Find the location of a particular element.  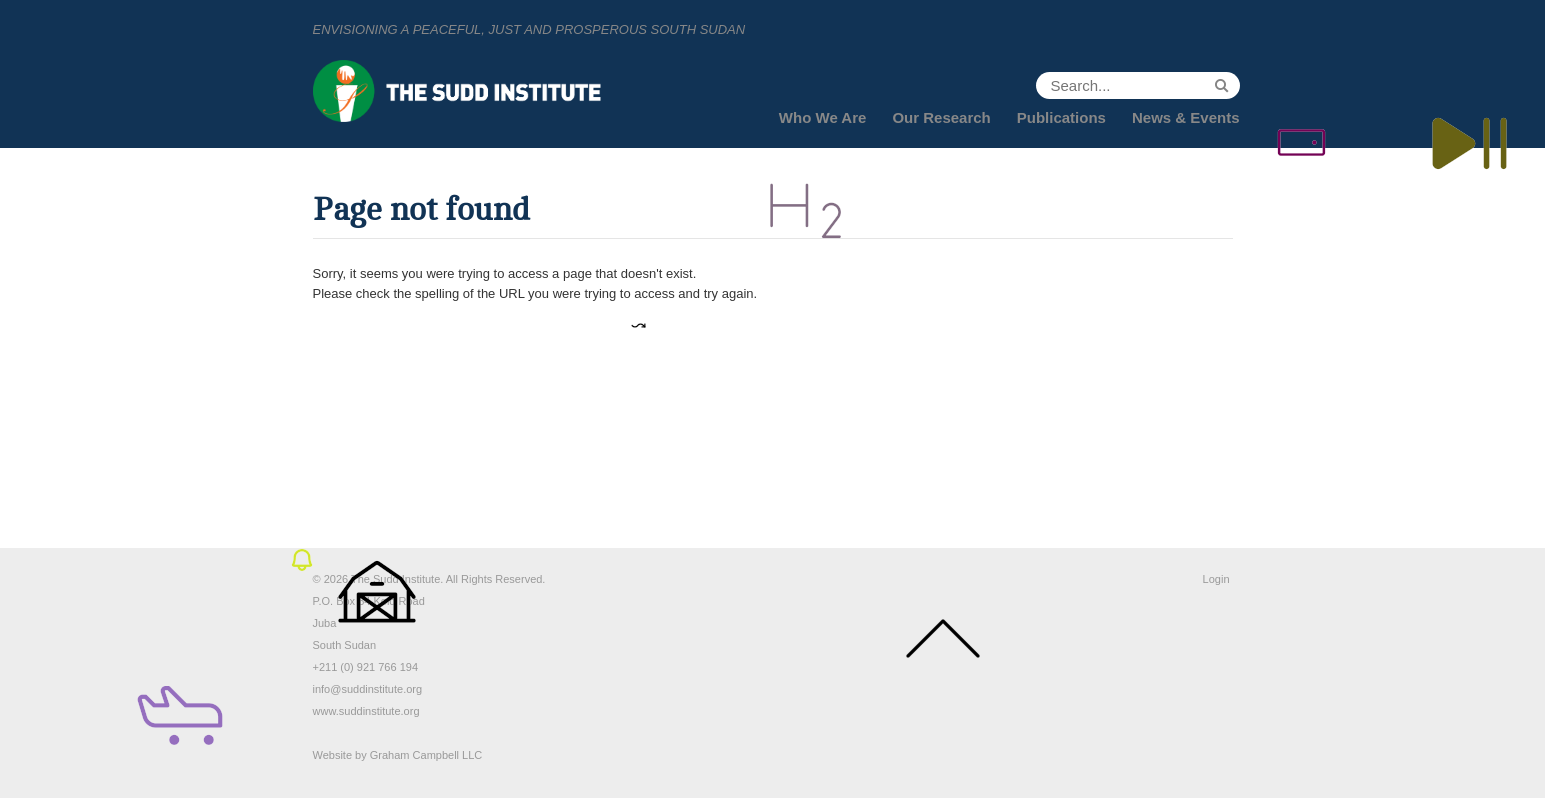

toggle between play and pause for media is located at coordinates (1469, 143).